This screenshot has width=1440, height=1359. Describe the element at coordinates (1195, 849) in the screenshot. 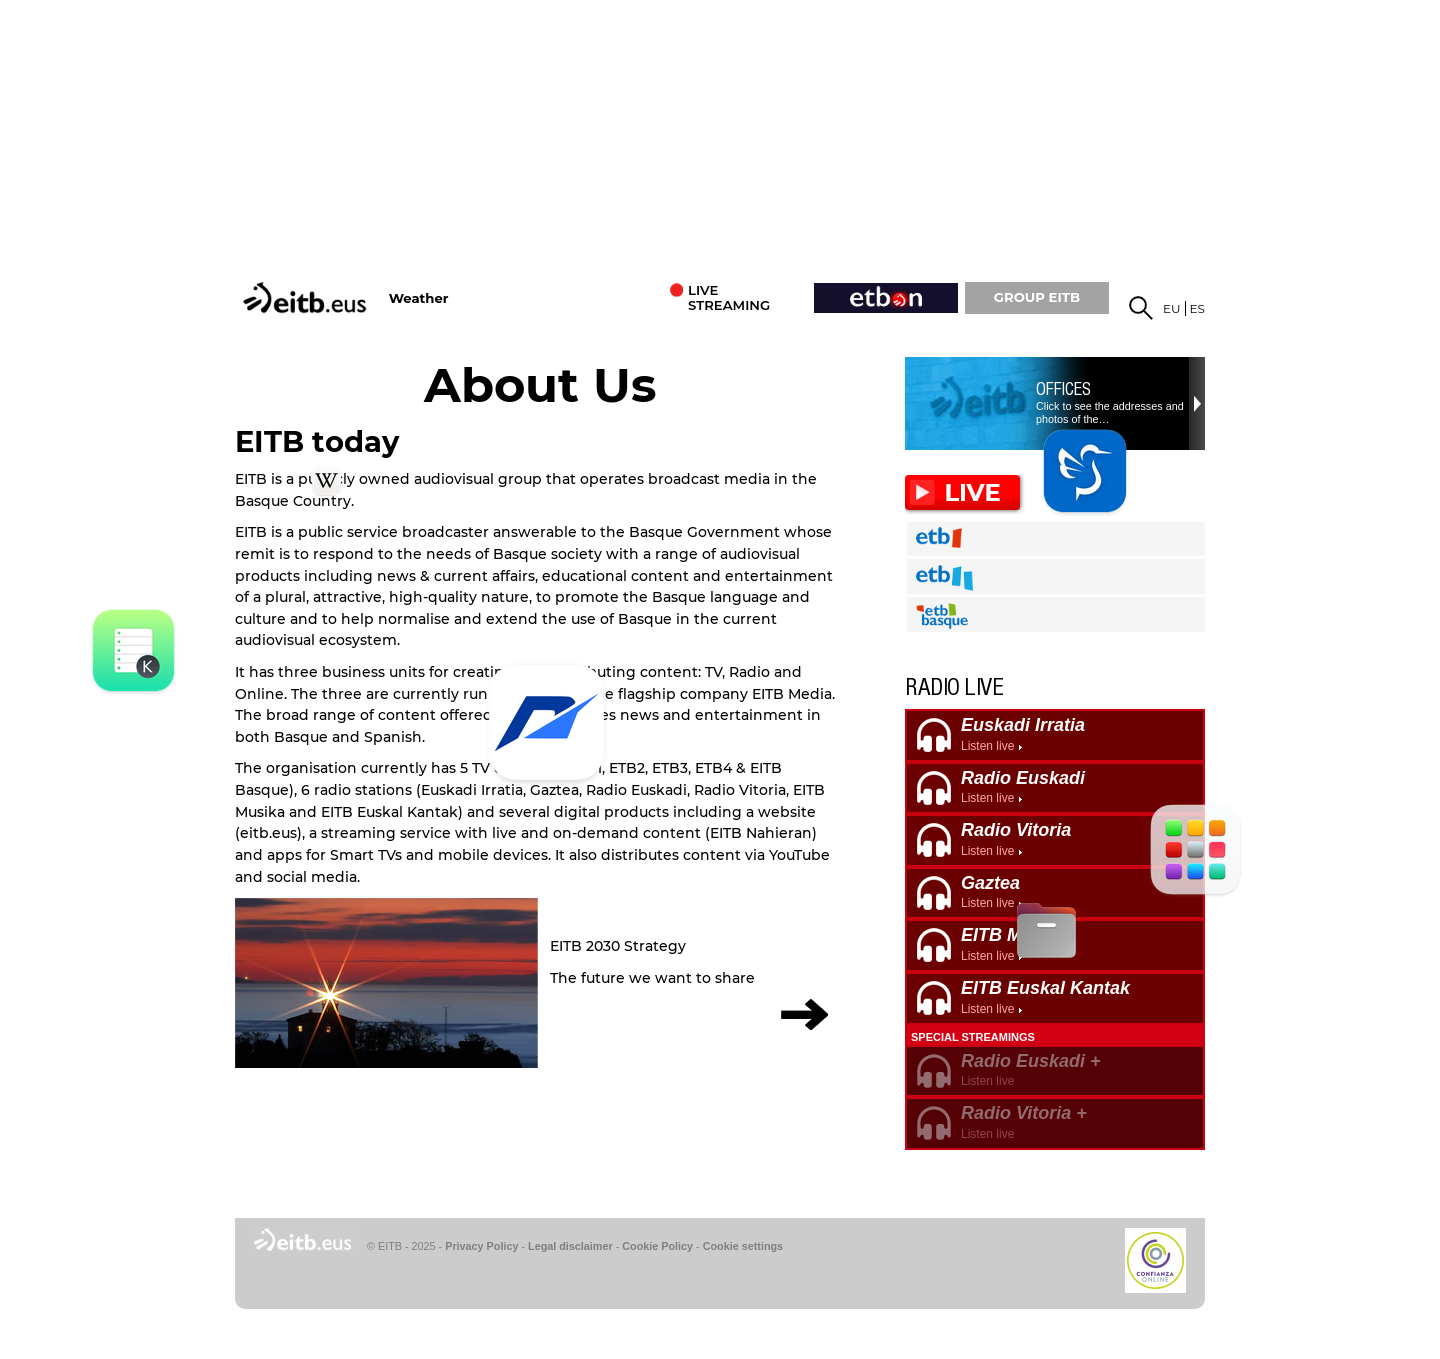

I see `open Launchpad to view all applications` at that location.